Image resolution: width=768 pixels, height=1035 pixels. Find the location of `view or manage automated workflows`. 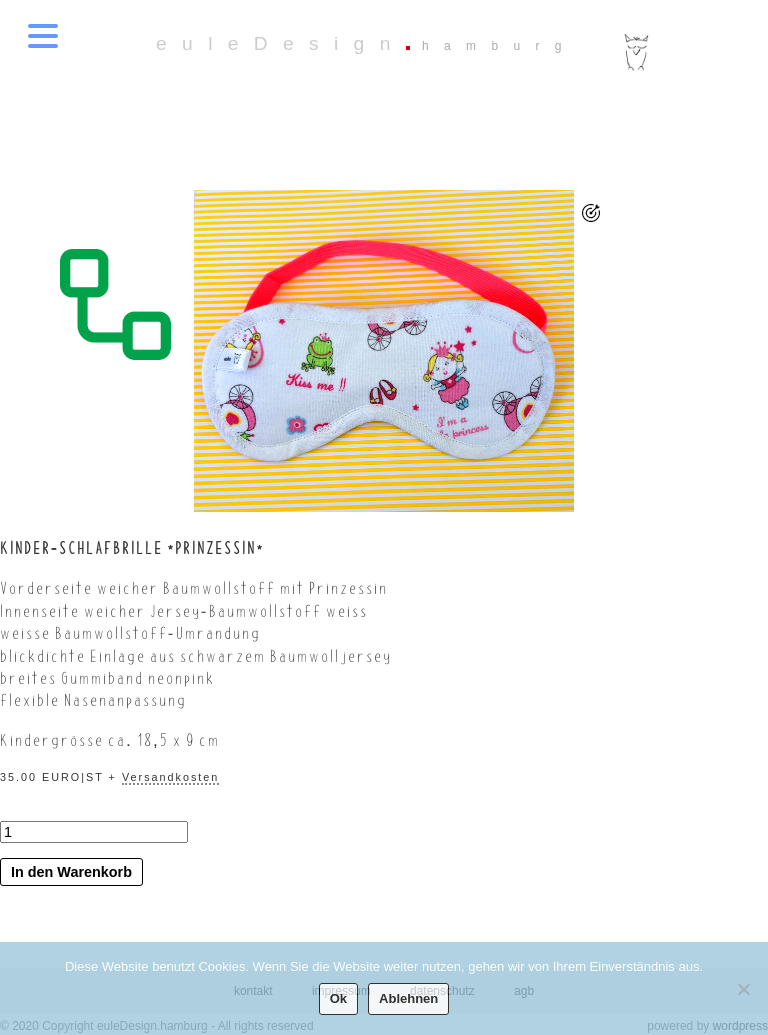

view or manage automated workflows is located at coordinates (115, 304).